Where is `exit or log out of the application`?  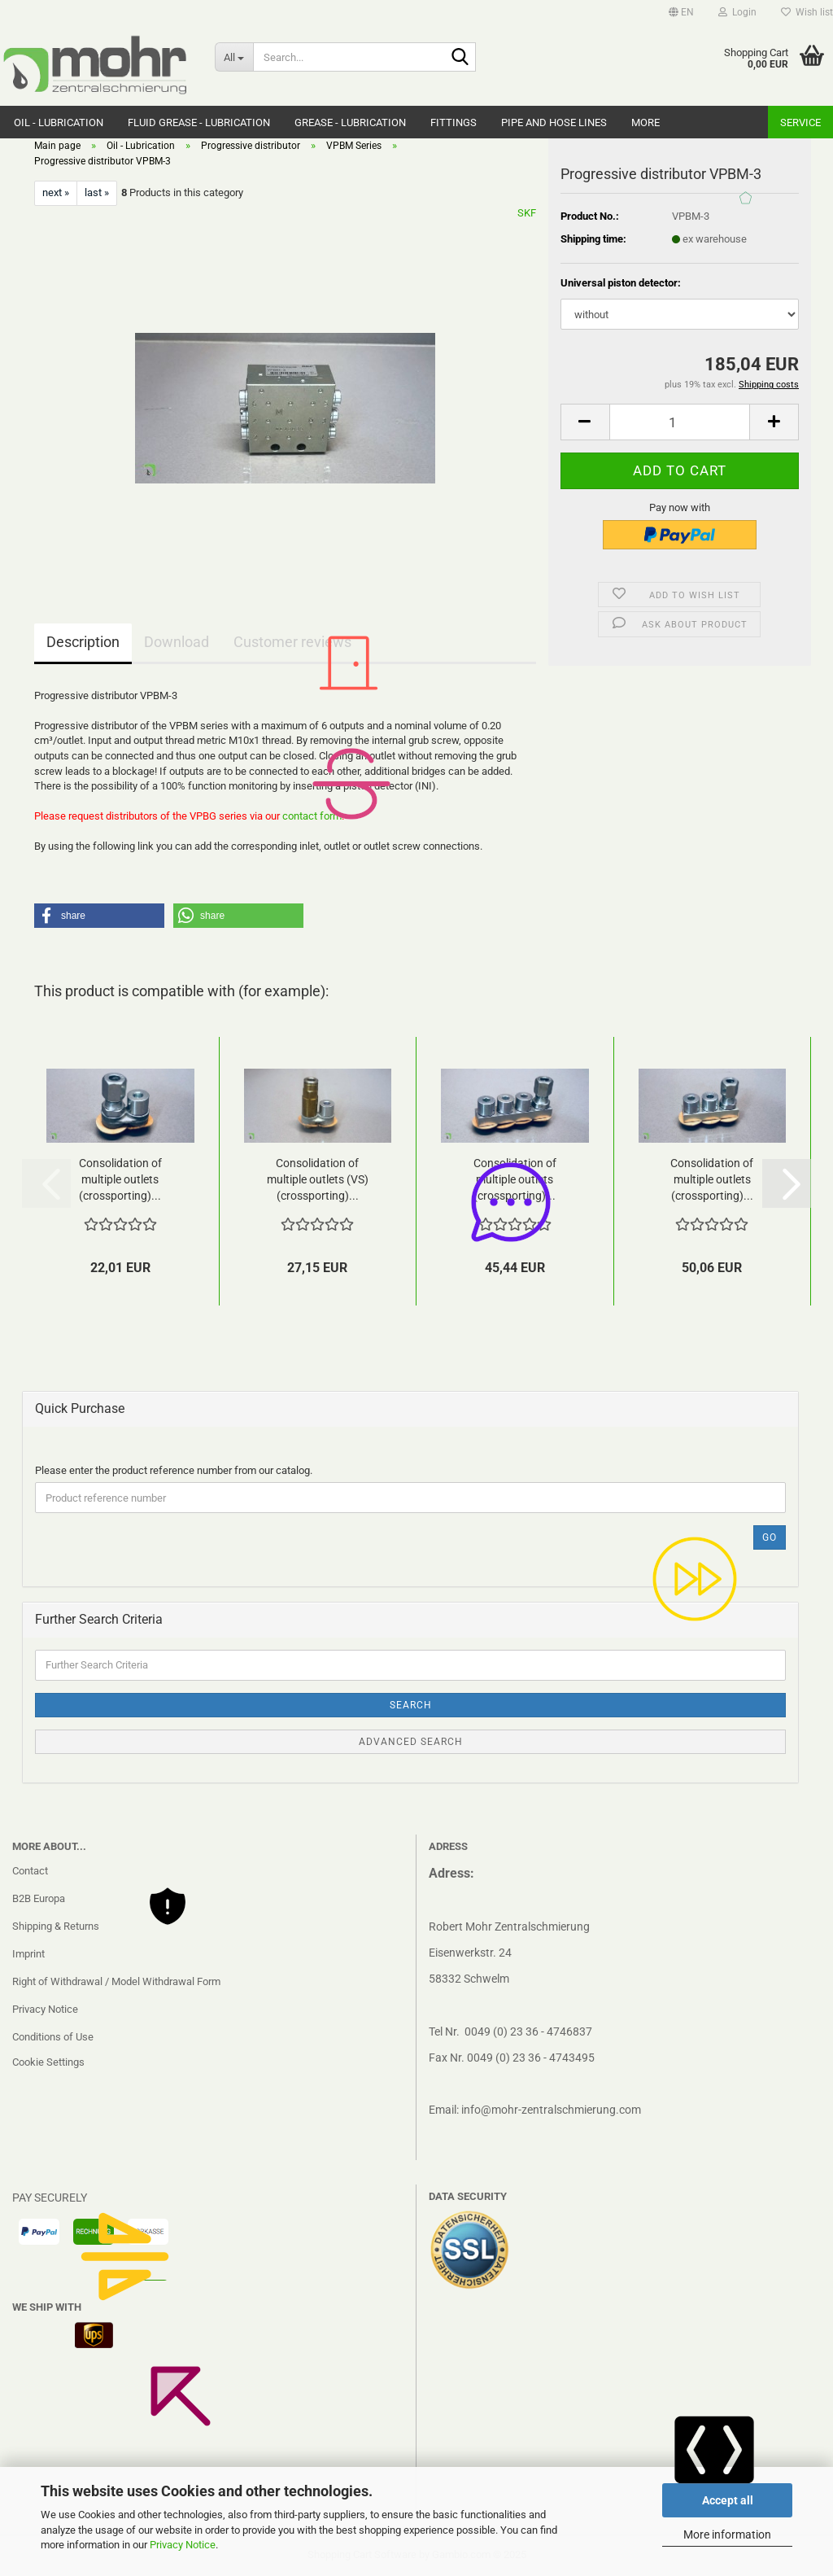 exit or log out of the application is located at coordinates (348, 663).